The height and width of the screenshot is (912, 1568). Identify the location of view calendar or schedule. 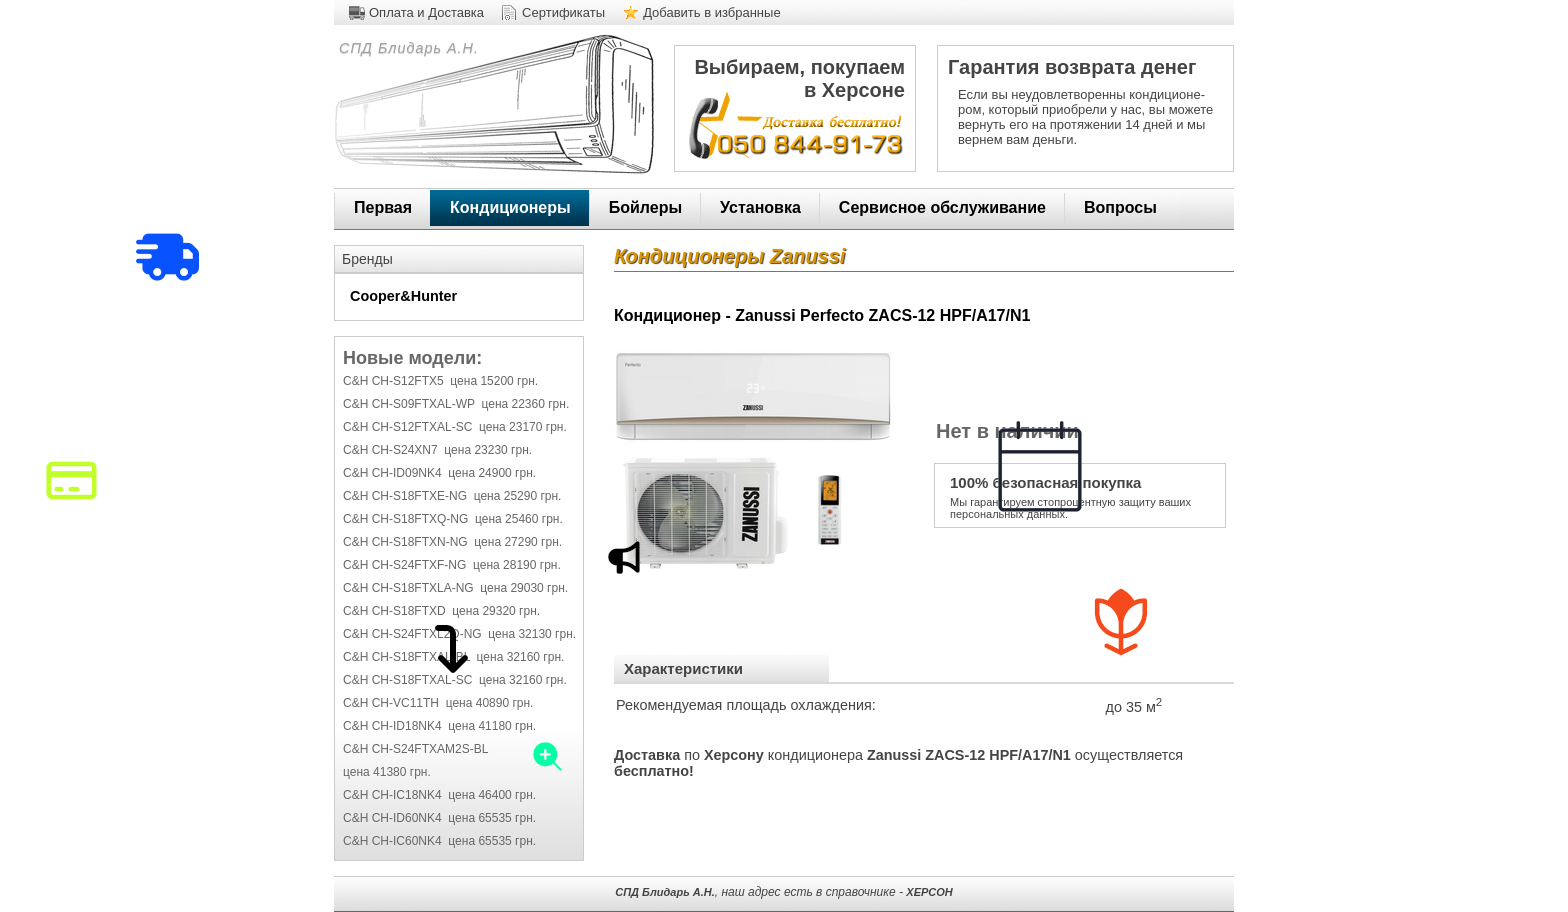
(1040, 470).